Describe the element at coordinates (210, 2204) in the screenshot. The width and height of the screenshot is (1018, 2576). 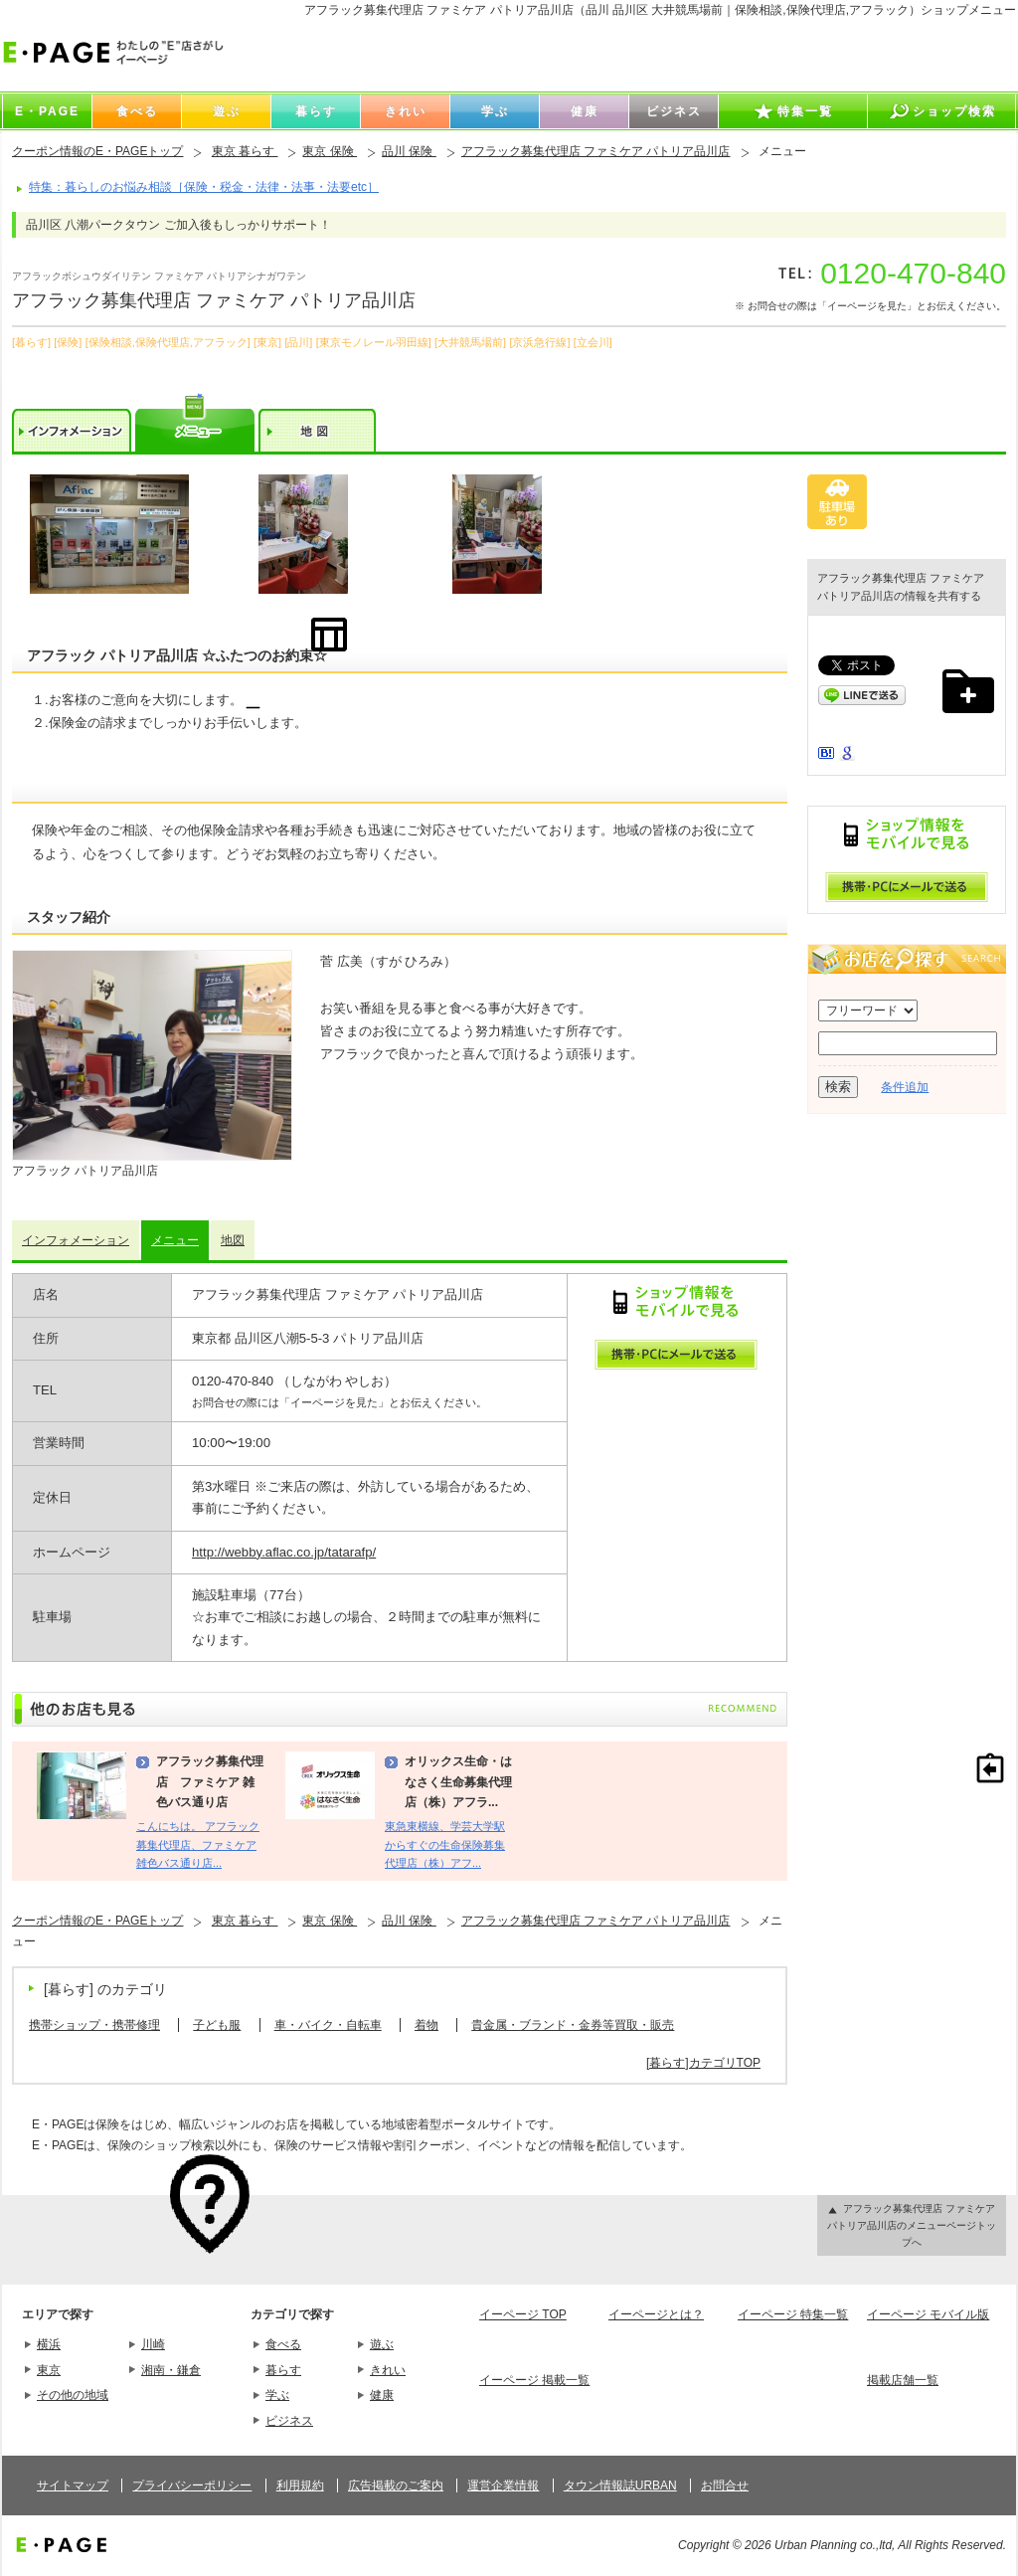
I see `unknown or unverified location` at that location.